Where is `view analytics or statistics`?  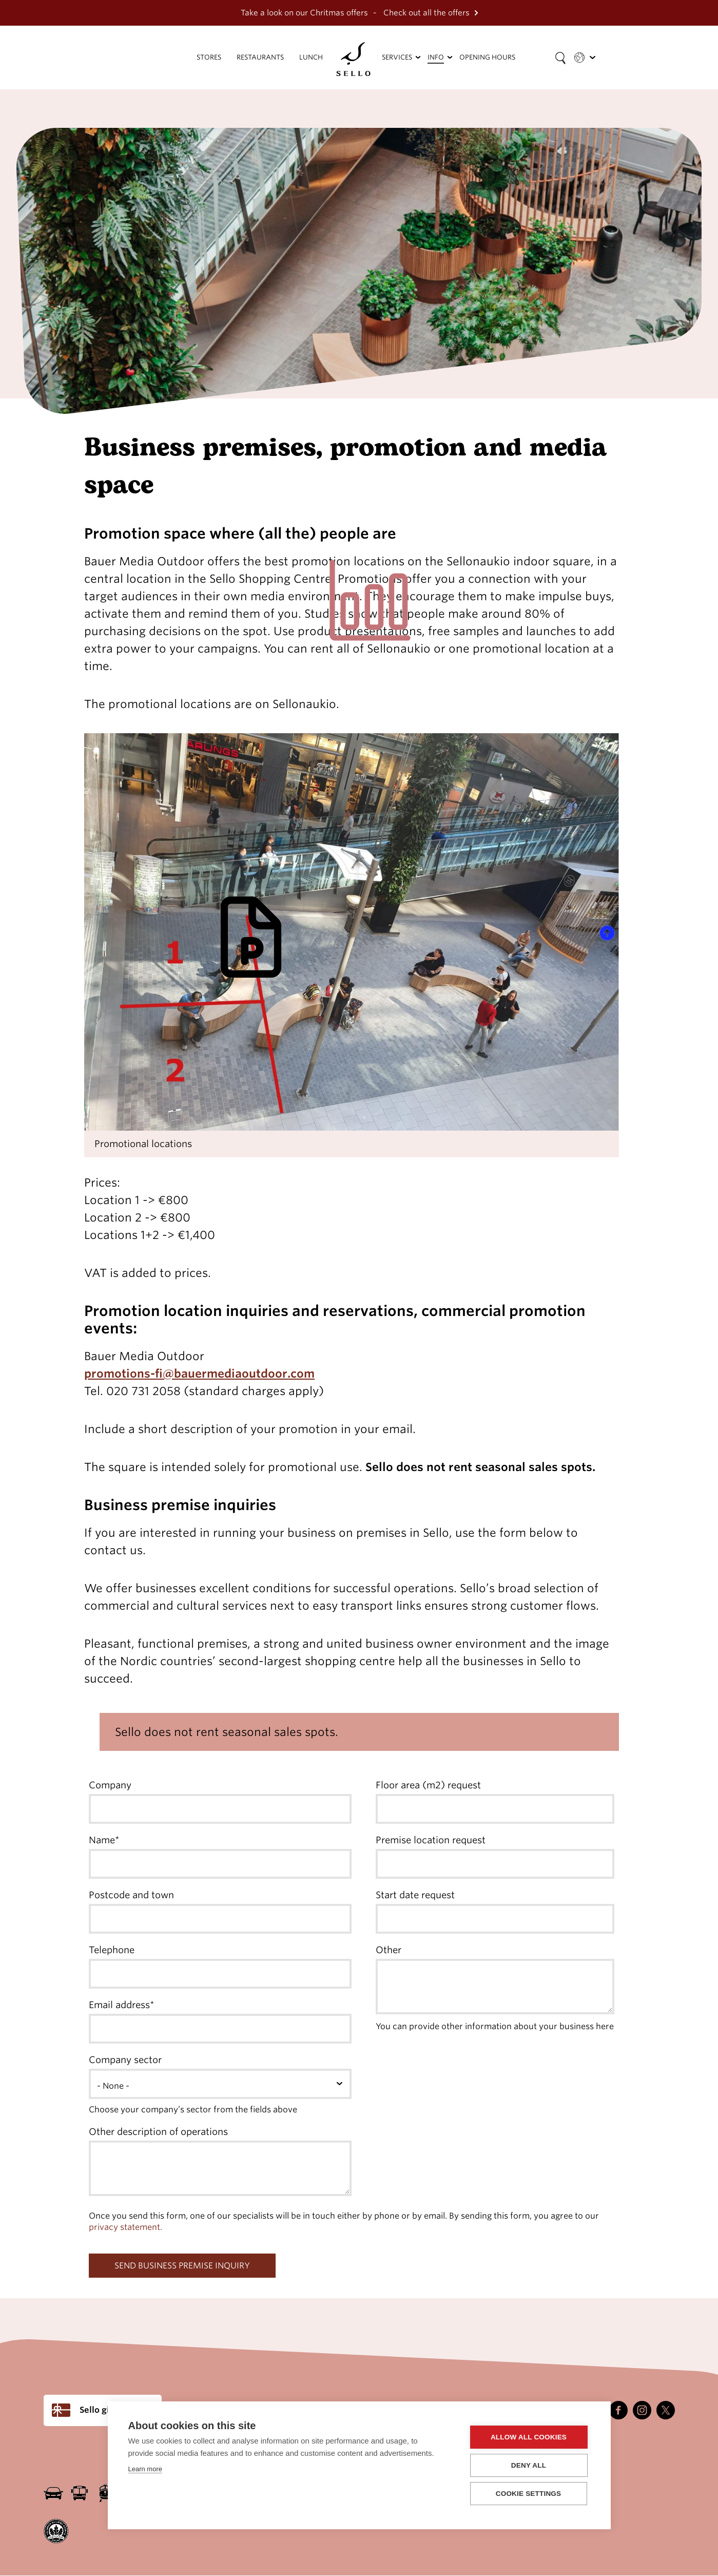
view analytics or statistics is located at coordinates (370, 600).